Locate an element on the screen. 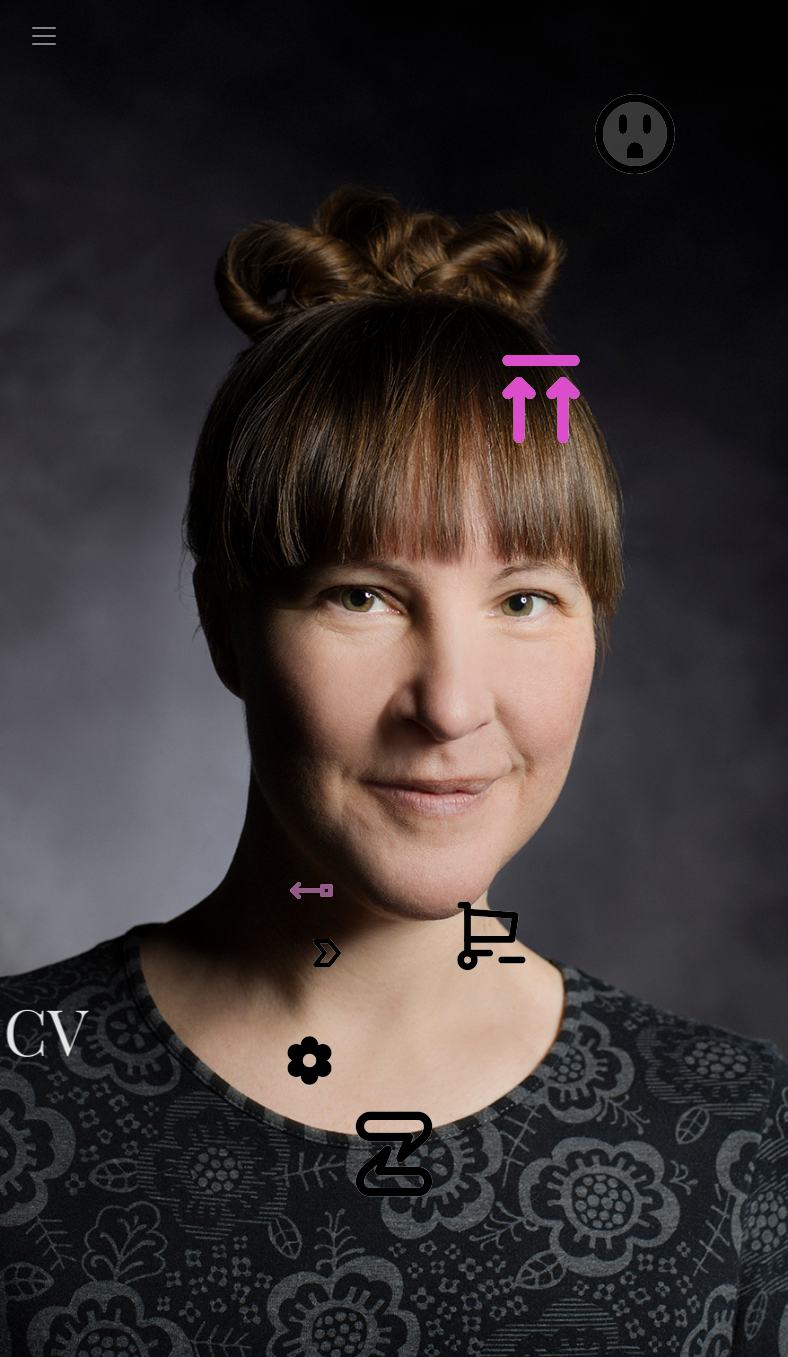  navigate to the next item or step is located at coordinates (327, 953).